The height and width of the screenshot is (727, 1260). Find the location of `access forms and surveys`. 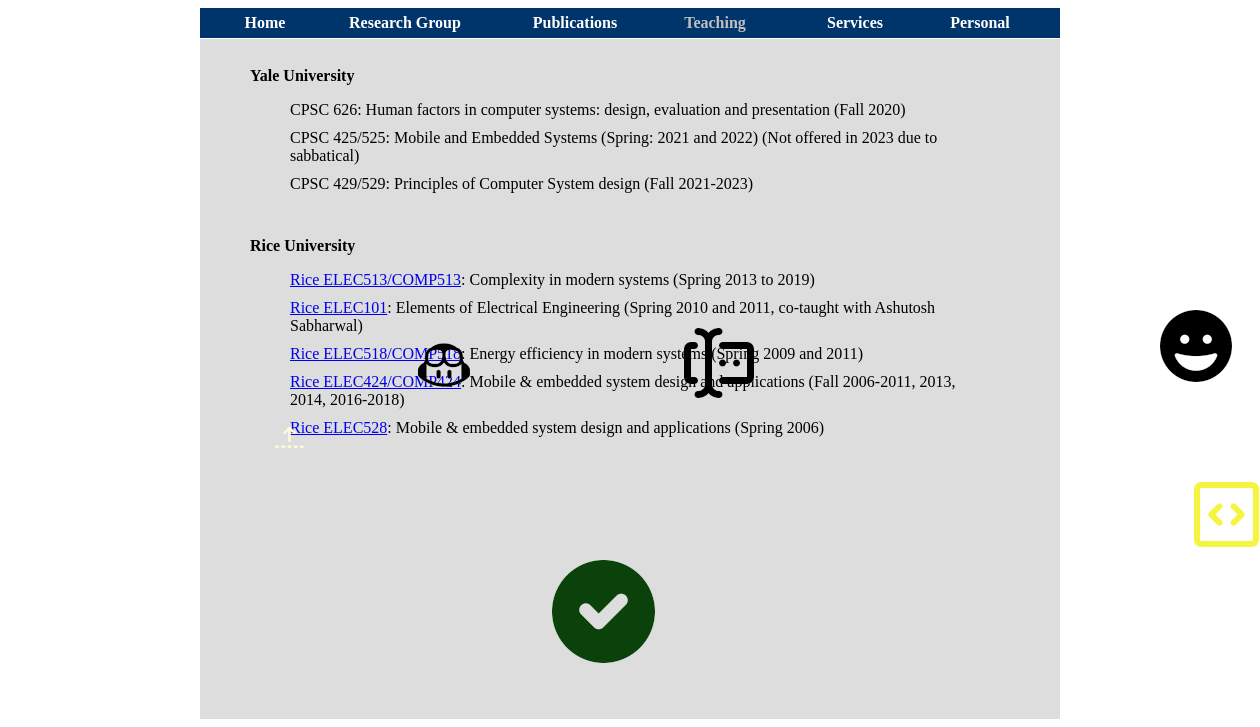

access forms and surveys is located at coordinates (719, 363).